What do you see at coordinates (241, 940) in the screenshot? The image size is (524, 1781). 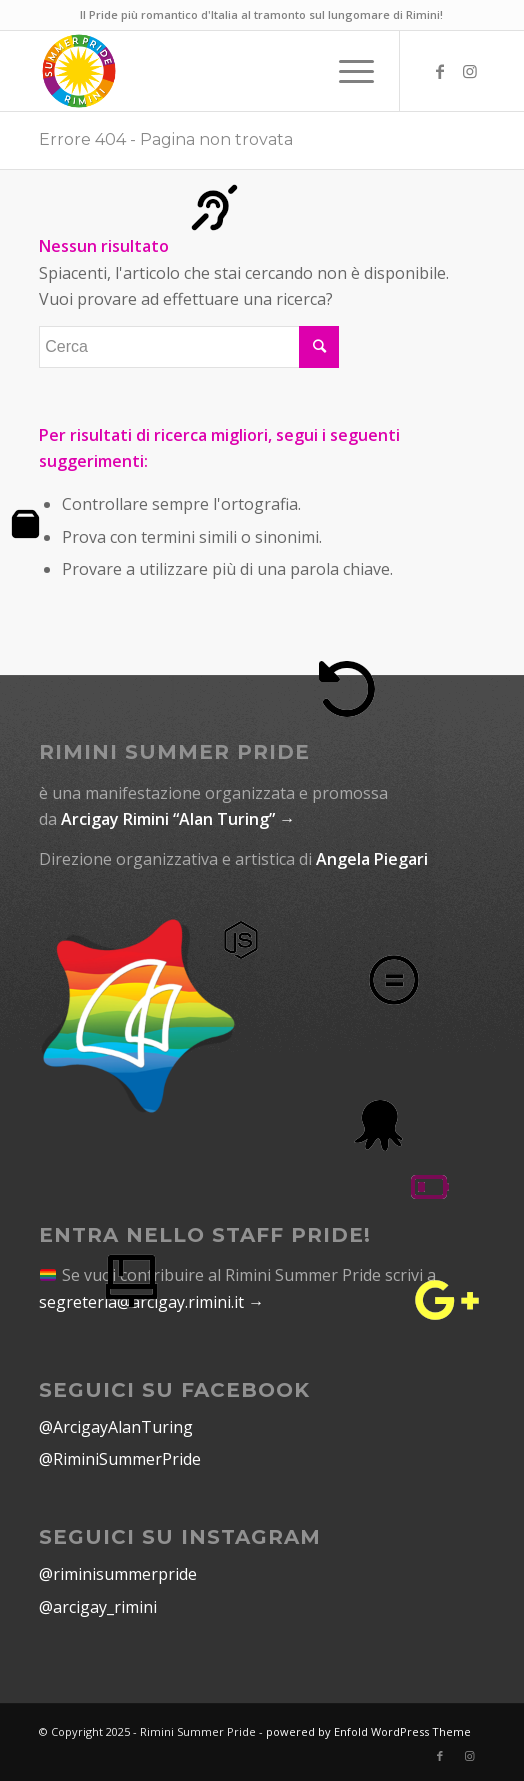 I see `Node.js runtime environment logo` at bounding box center [241, 940].